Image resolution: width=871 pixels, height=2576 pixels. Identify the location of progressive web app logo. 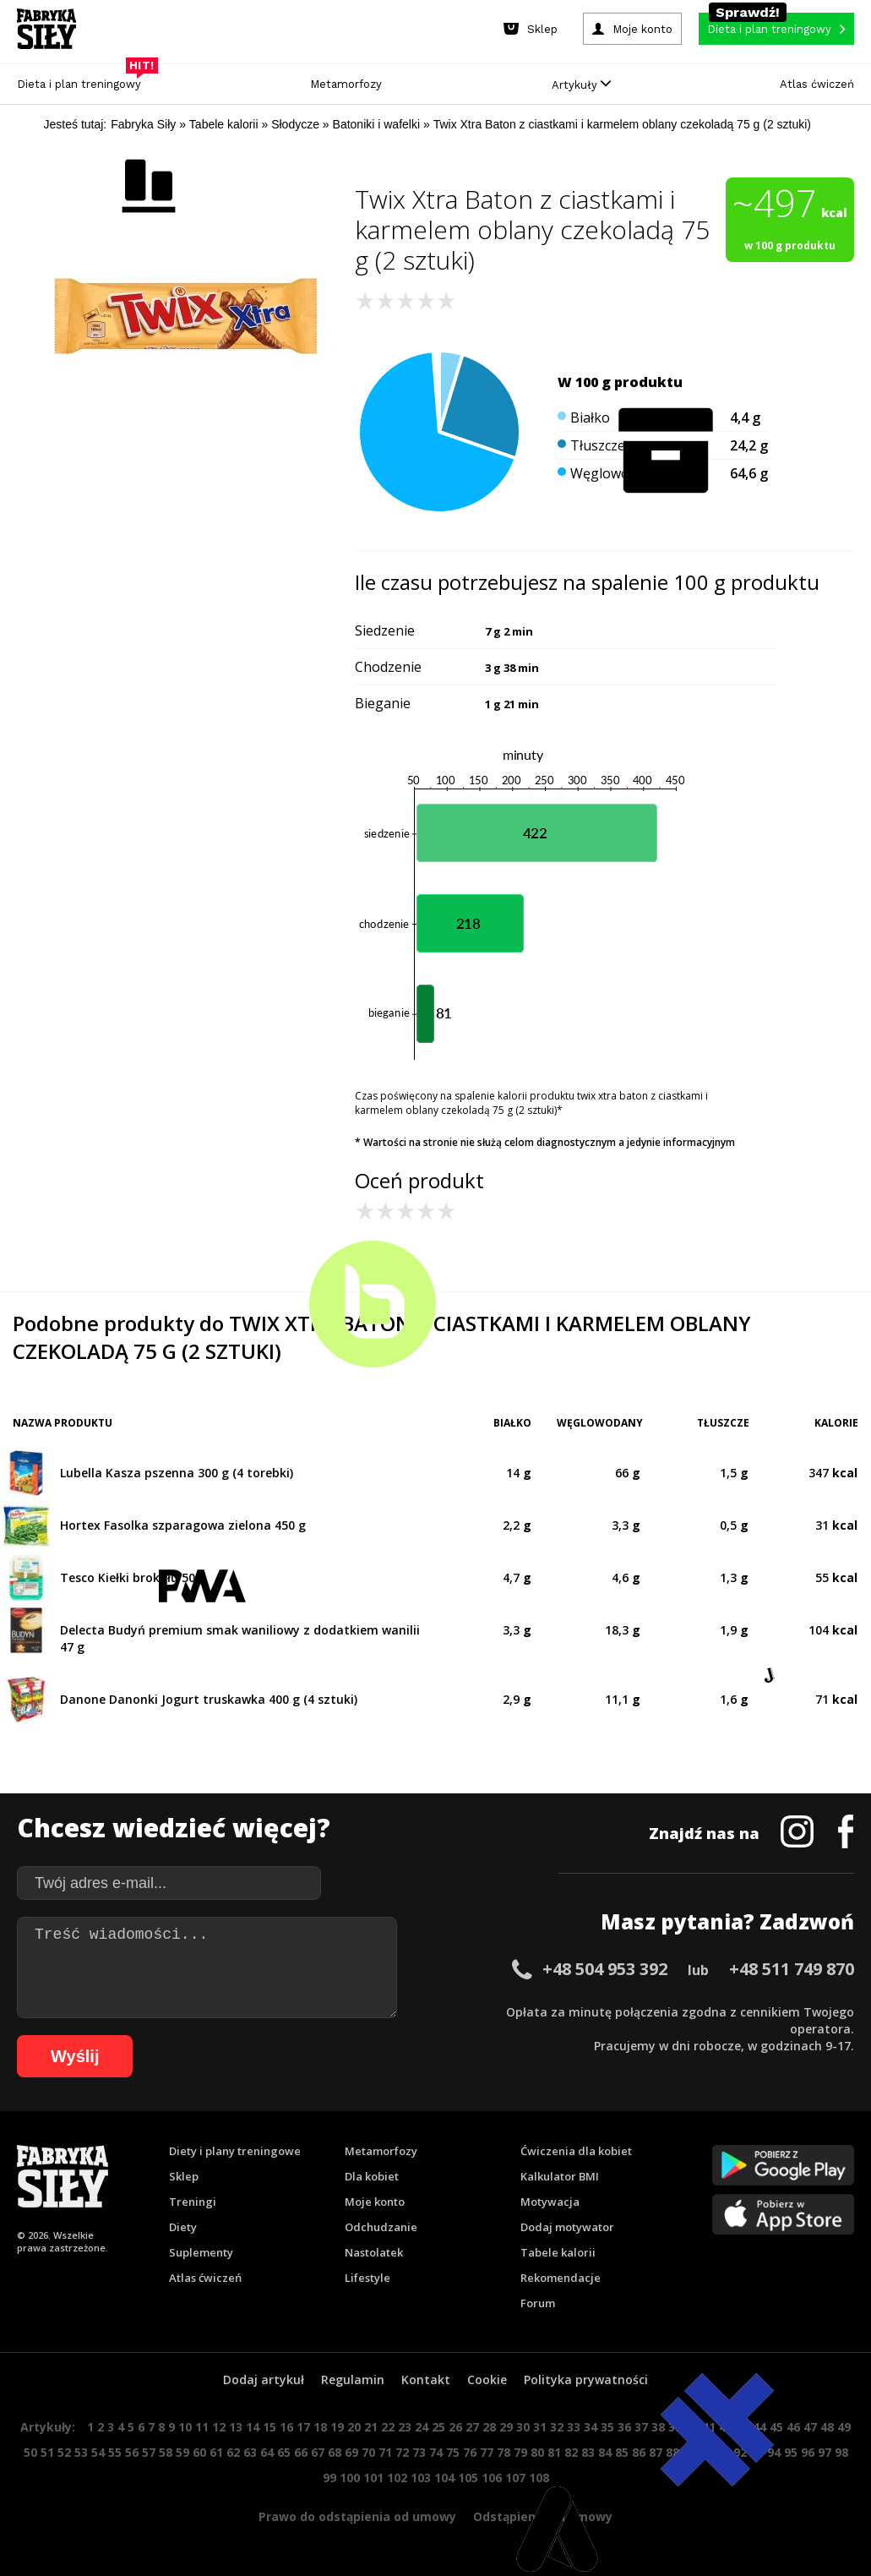
(202, 1585).